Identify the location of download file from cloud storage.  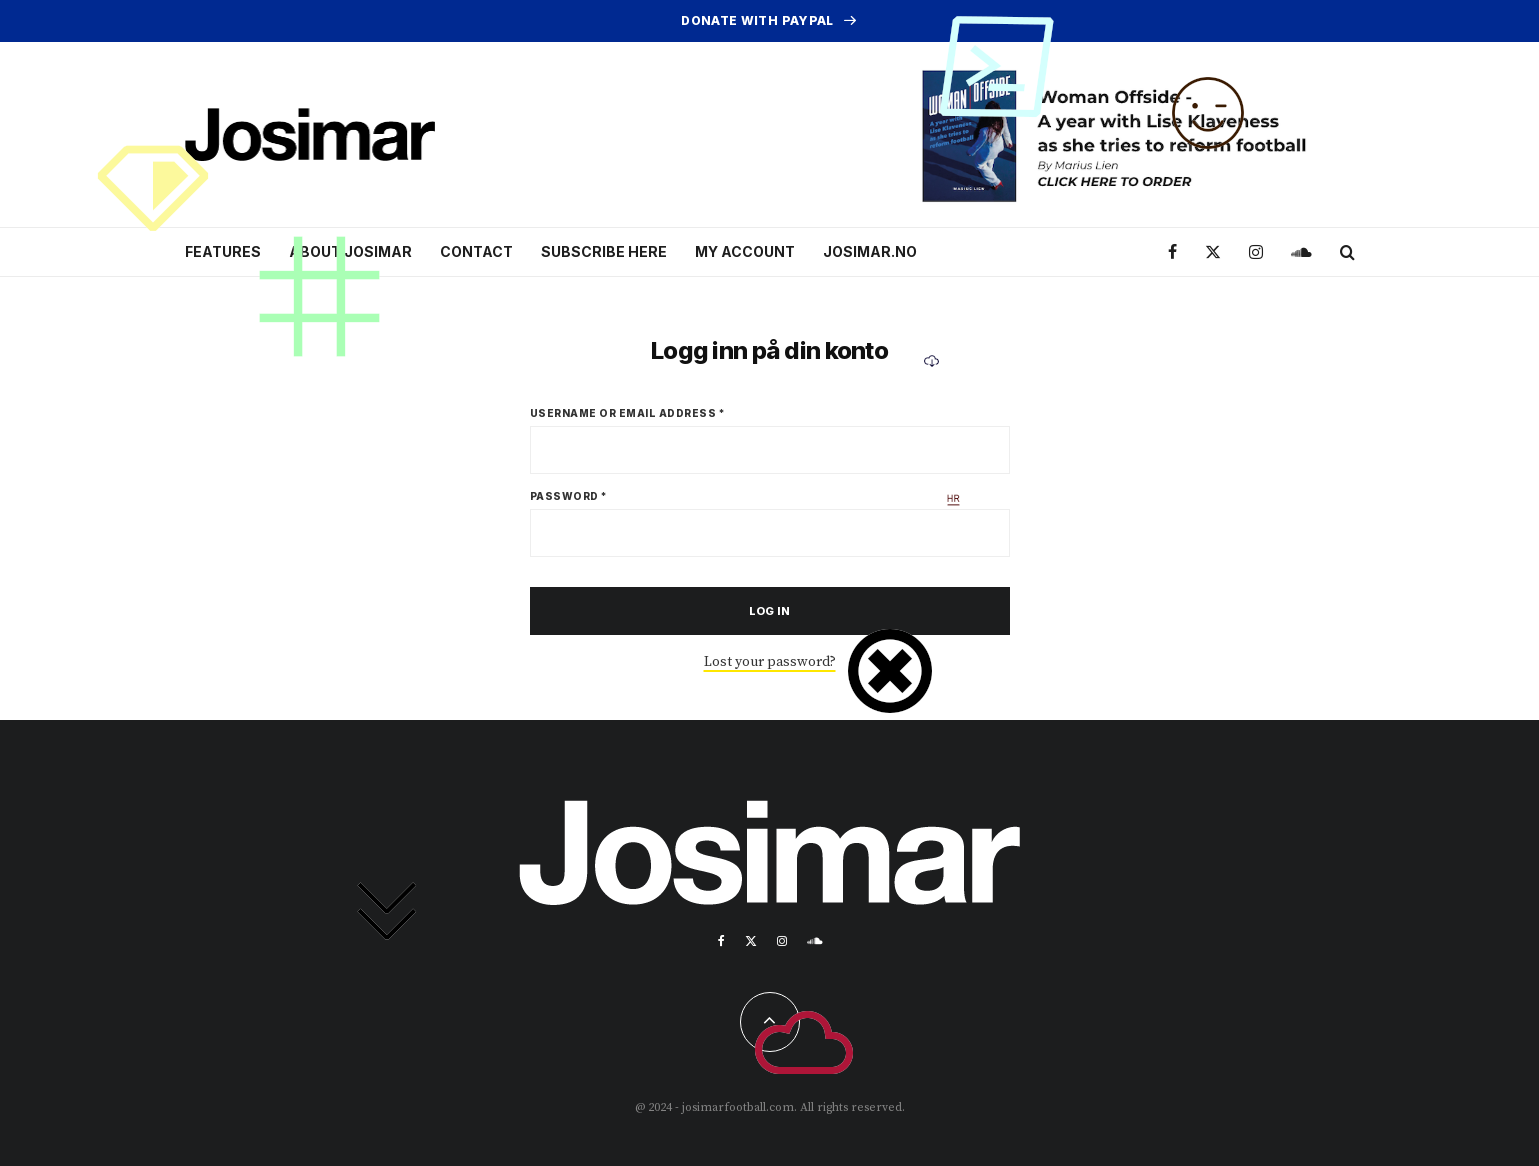
(931, 360).